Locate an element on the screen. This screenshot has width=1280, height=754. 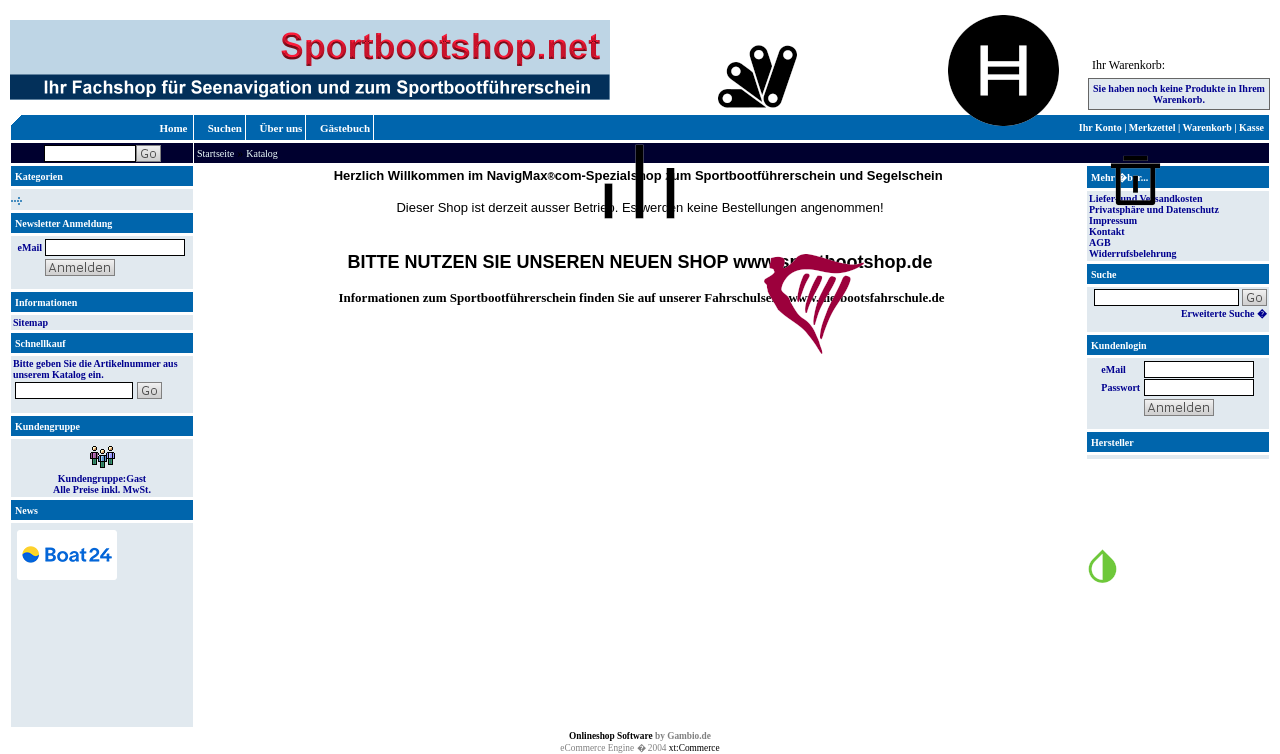
open the Ryanair app is located at coordinates (814, 304).